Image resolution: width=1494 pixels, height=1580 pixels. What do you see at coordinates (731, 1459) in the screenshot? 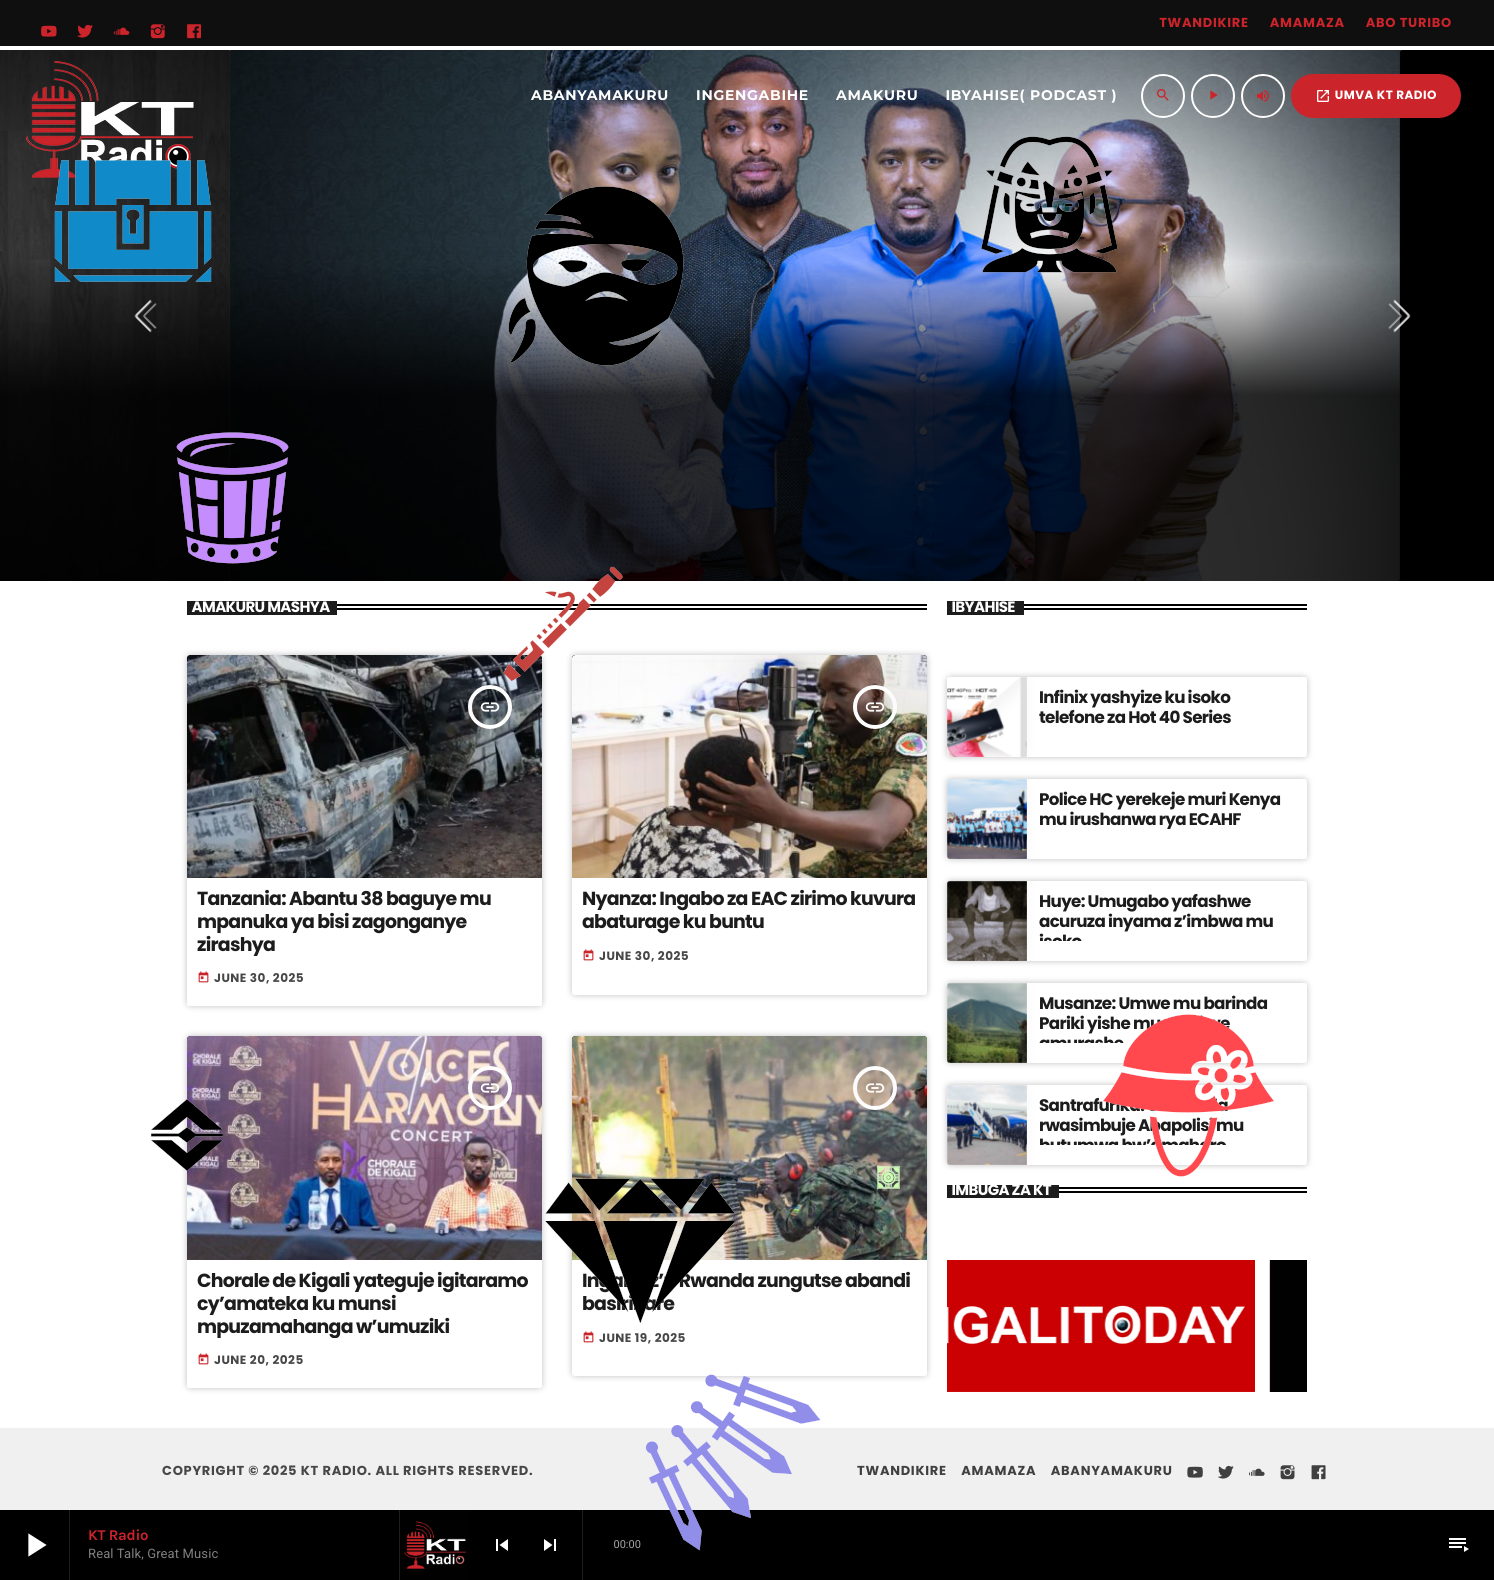
I see `access weapon inventory or armory` at bounding box center [731, 1459].